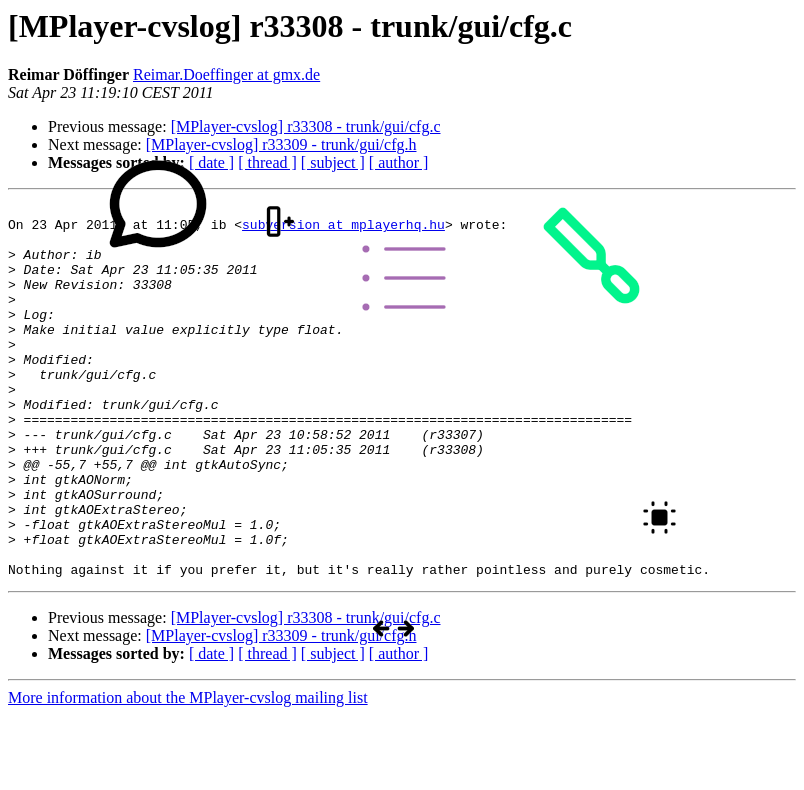 This screenshot has width=804, height=790. I want to click on open messaging or chat, so click(158, 204).